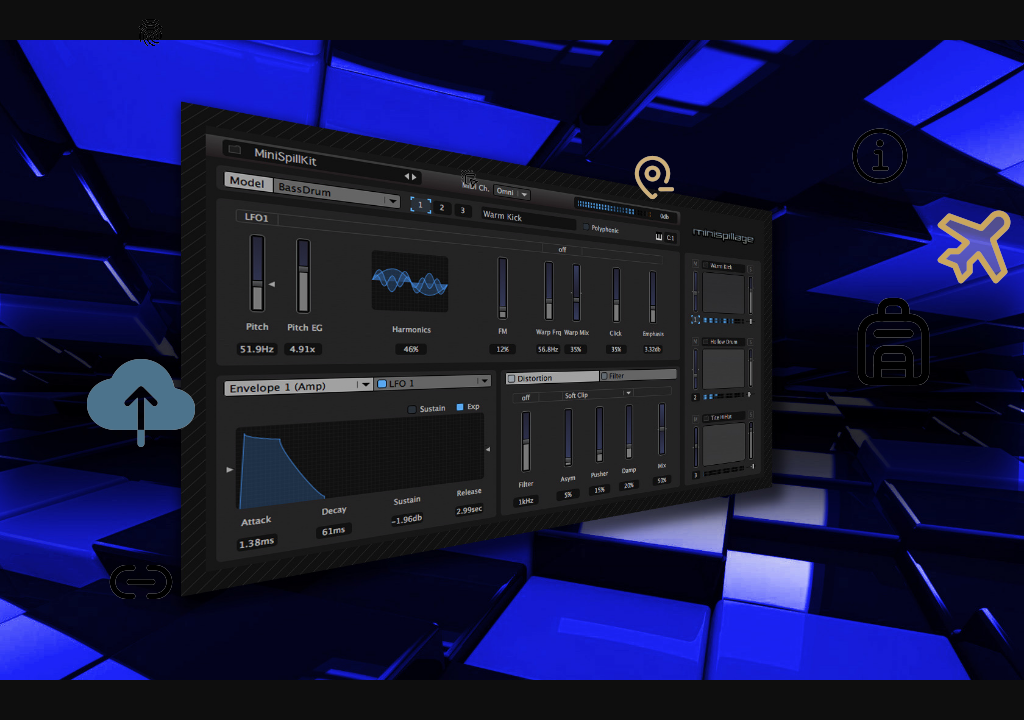 The height and width of the screenshot is (720, 1024). What do you see at coordinates (141, 582) in the screenshot?
I see `copy or share a link` at bounding box center [141, 582].